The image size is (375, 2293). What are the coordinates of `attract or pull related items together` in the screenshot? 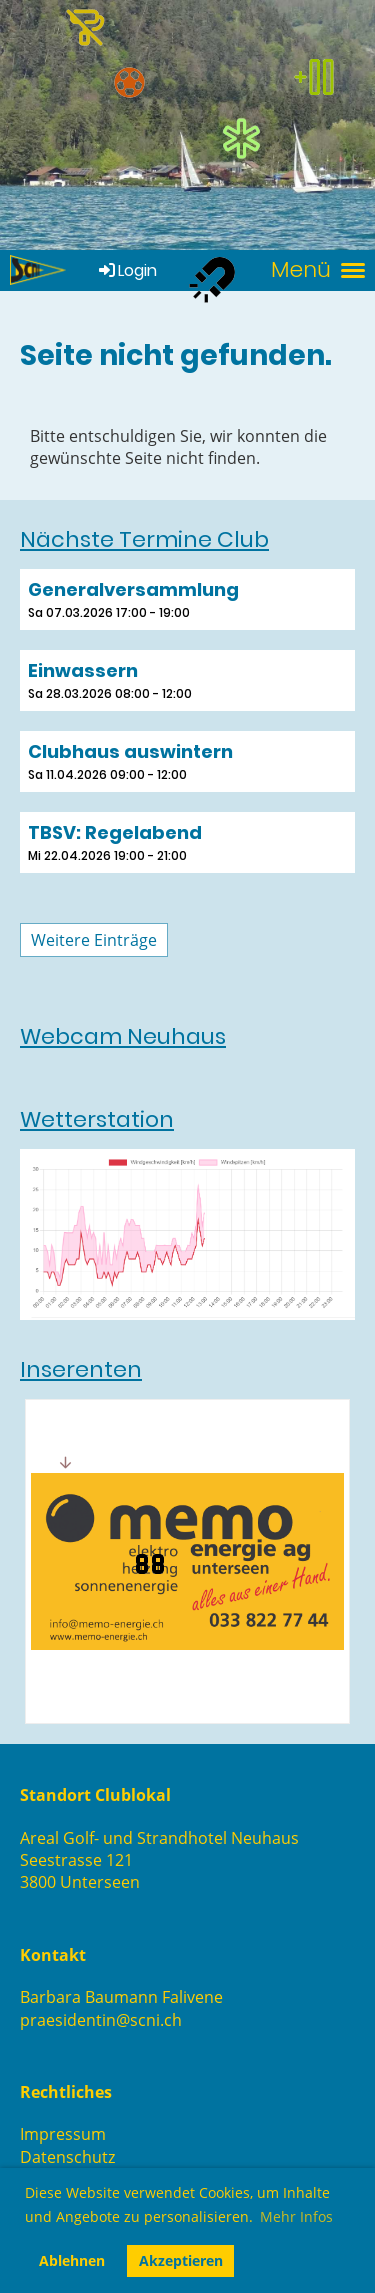 It's located at (213, 279).